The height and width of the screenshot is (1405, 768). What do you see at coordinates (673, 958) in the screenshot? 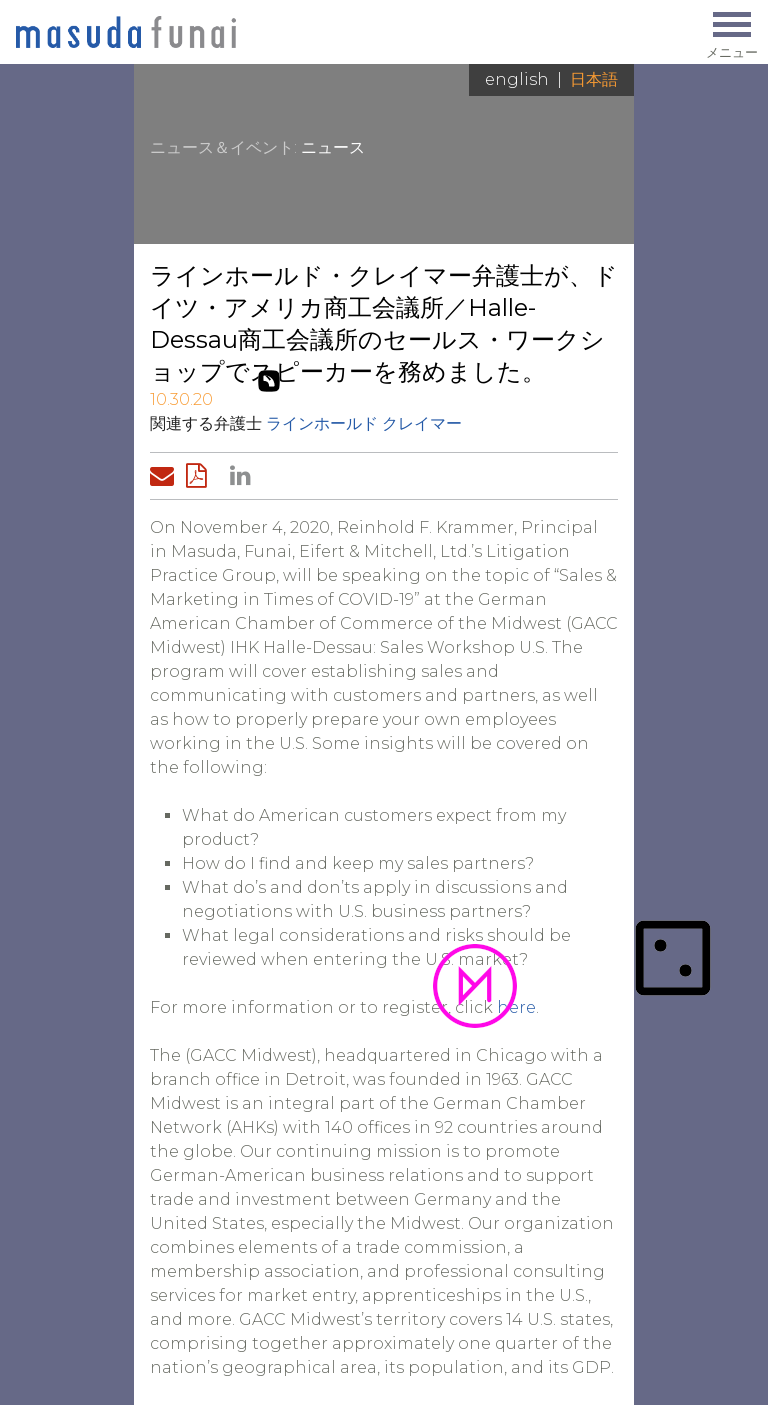
I see `roll the dice or randomize` at bounding box center [673, 958].